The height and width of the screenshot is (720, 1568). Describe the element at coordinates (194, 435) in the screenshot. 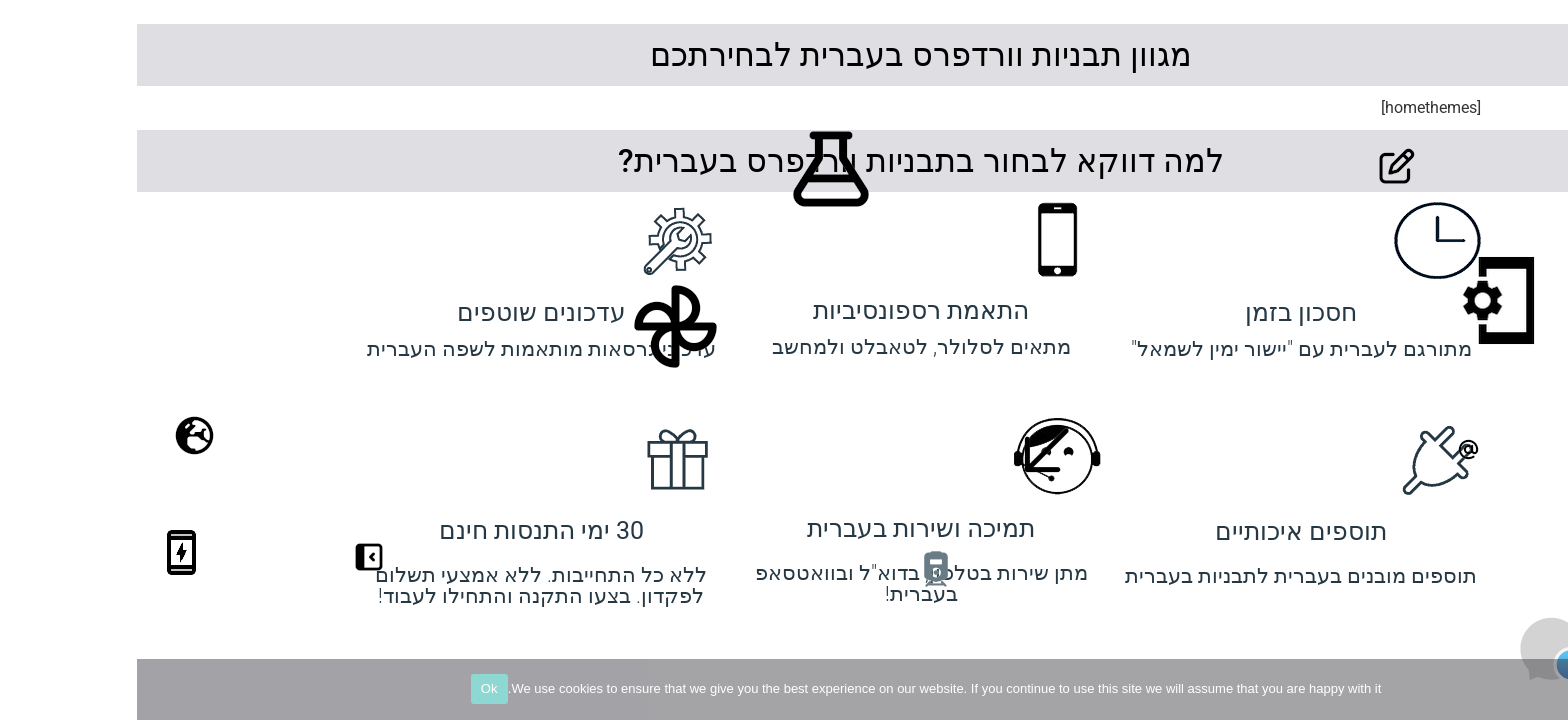

I see `switch to international or global settings` at that location.